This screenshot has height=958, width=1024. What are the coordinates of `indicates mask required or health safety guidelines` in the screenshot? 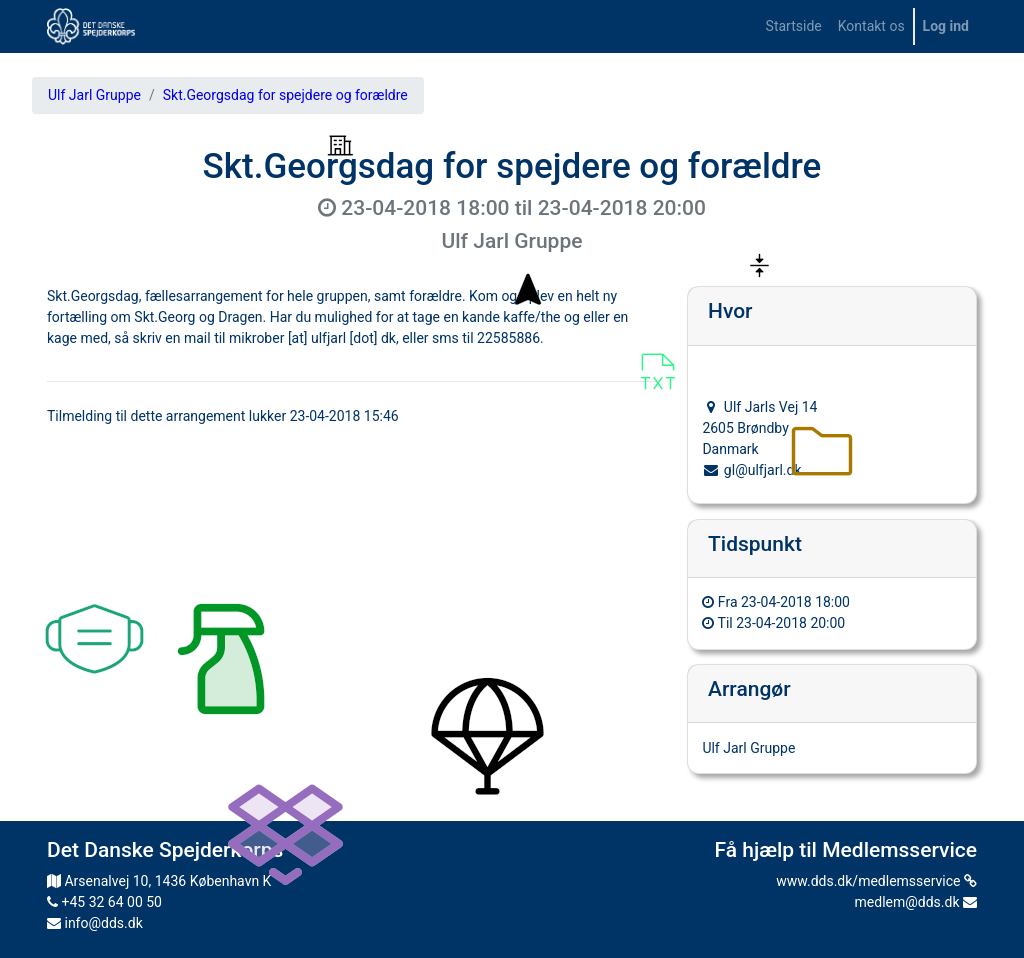 It's located at (94, 640).